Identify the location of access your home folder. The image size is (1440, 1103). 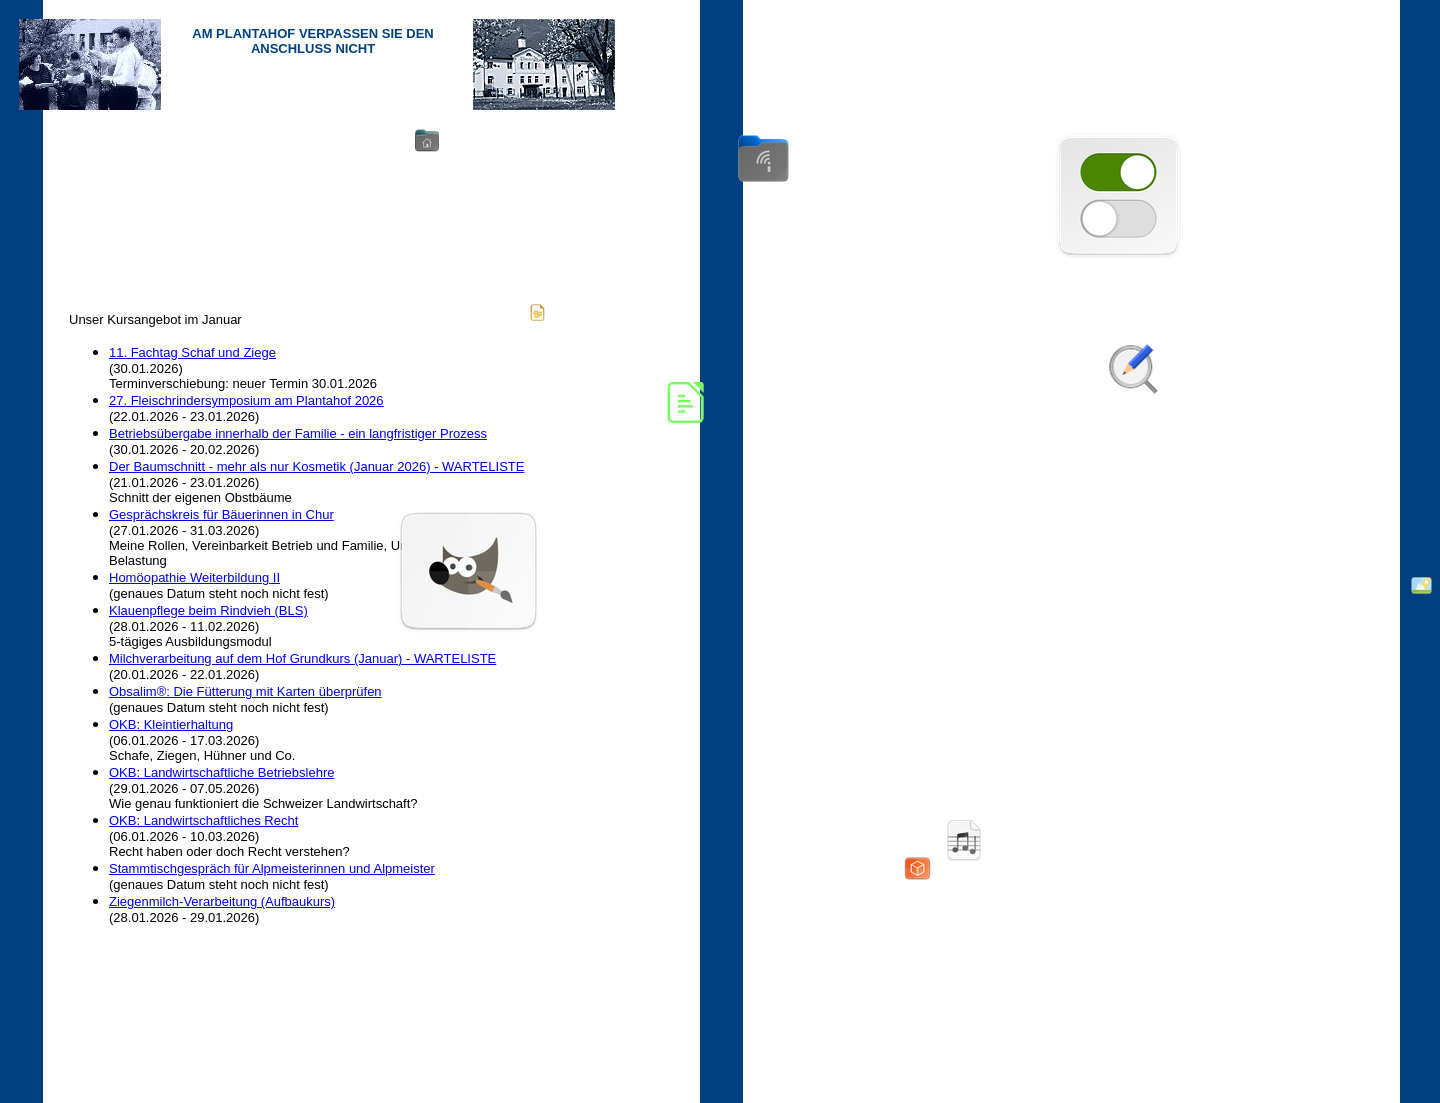
(427, 140).